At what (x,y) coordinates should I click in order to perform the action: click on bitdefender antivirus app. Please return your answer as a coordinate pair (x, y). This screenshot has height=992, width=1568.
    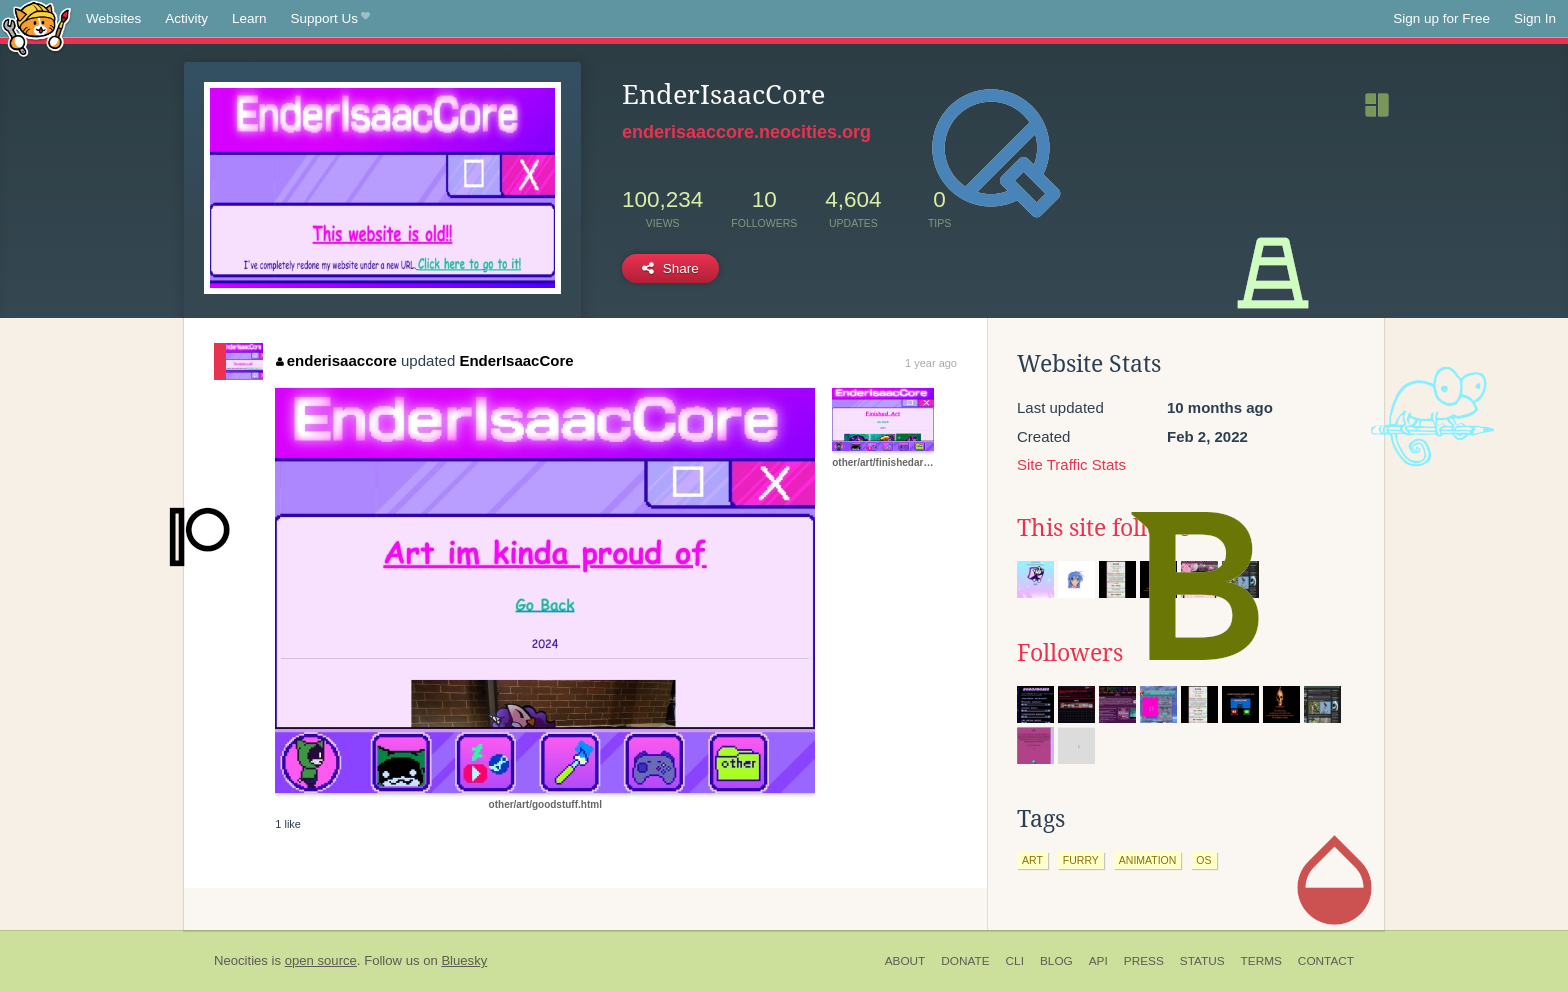
    Looking at the image, I should click on (1195, 586).